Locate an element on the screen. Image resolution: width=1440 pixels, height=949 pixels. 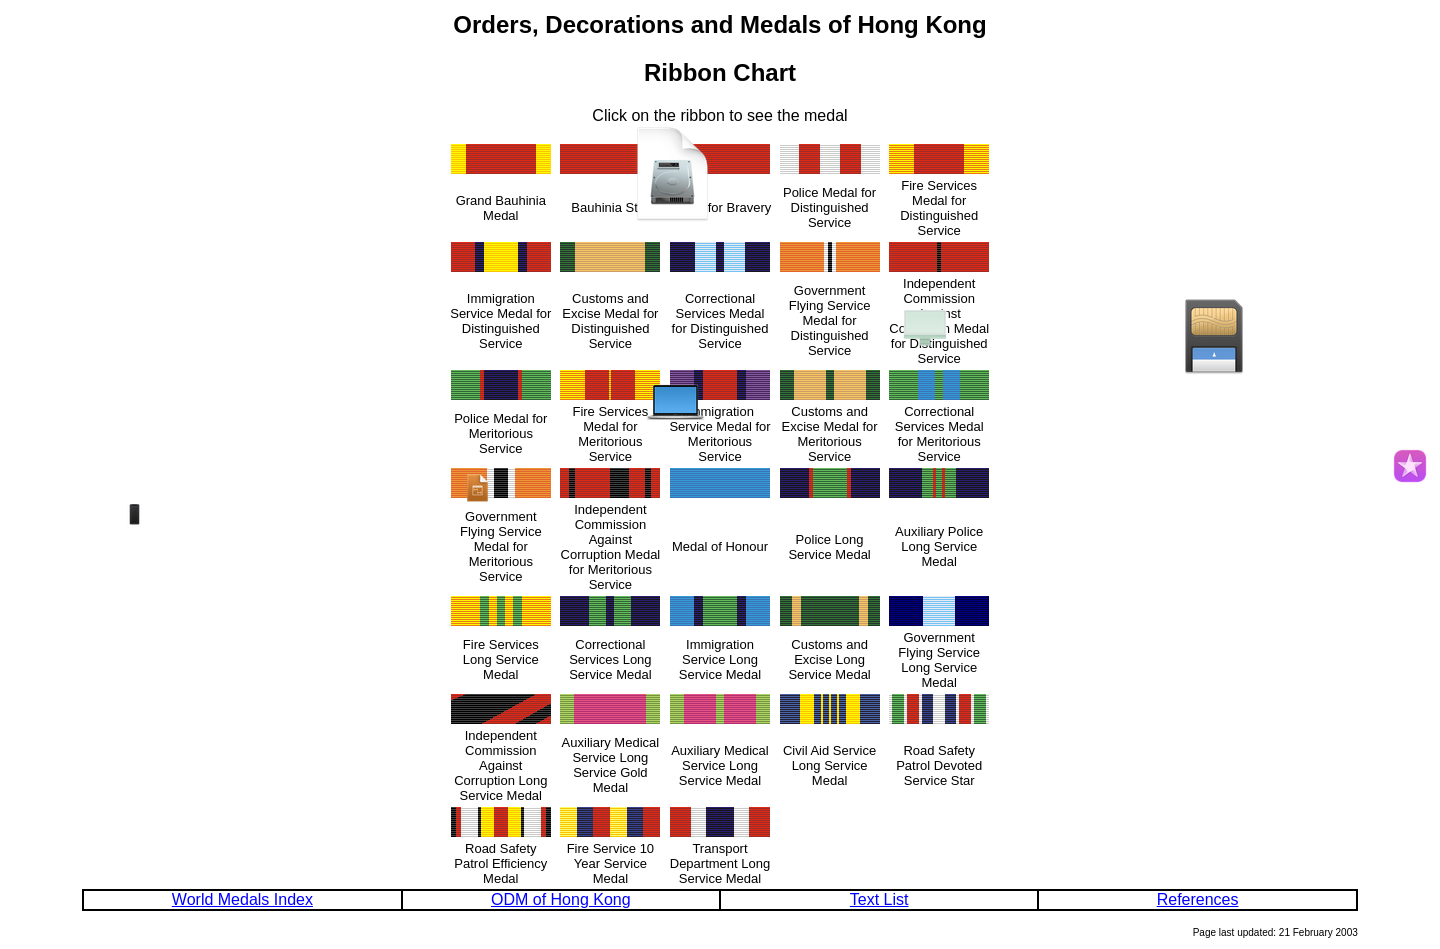
access your movie library is located at coordinates (144, 137).